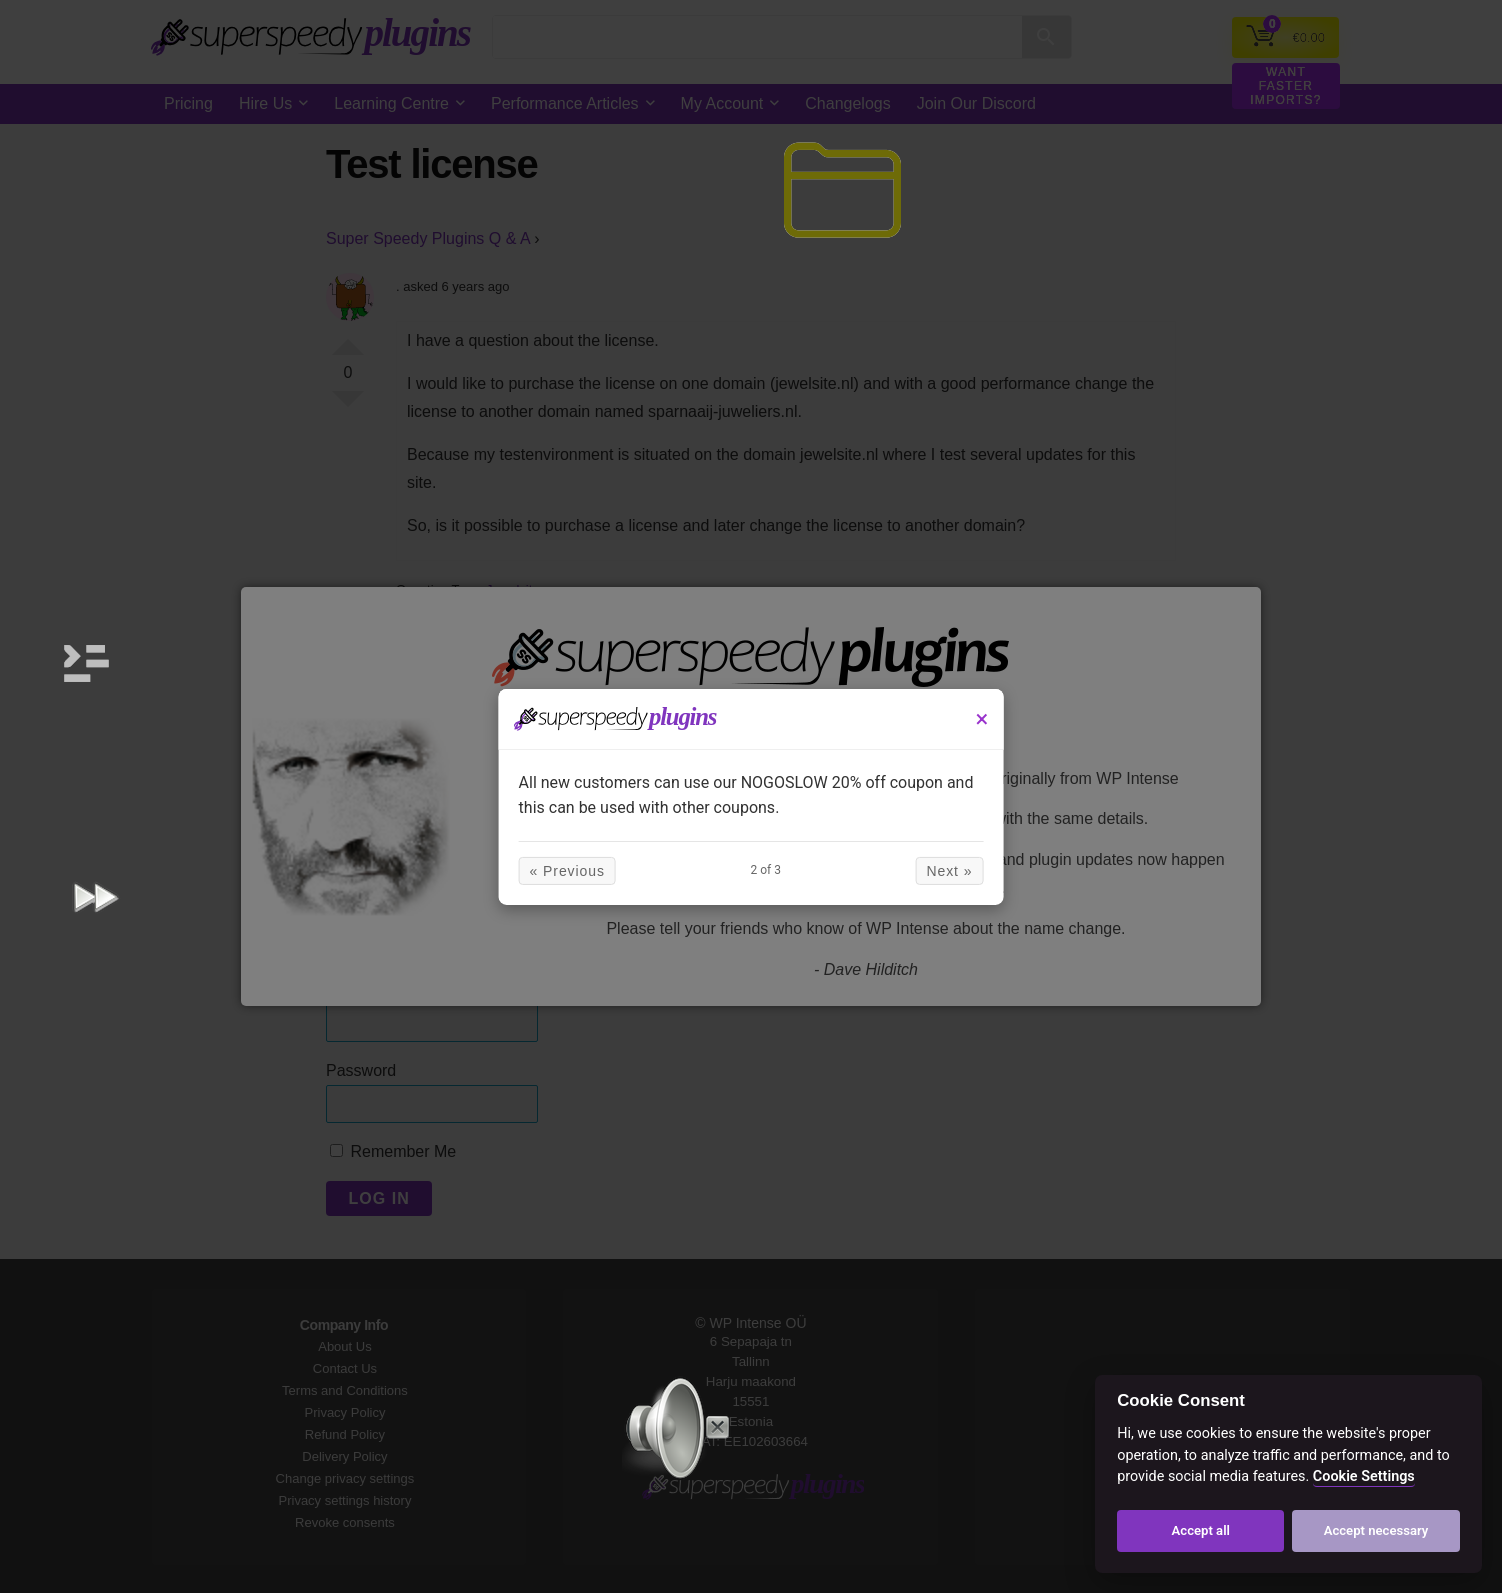  I want to click on increase text indentation, so click(86, 663).